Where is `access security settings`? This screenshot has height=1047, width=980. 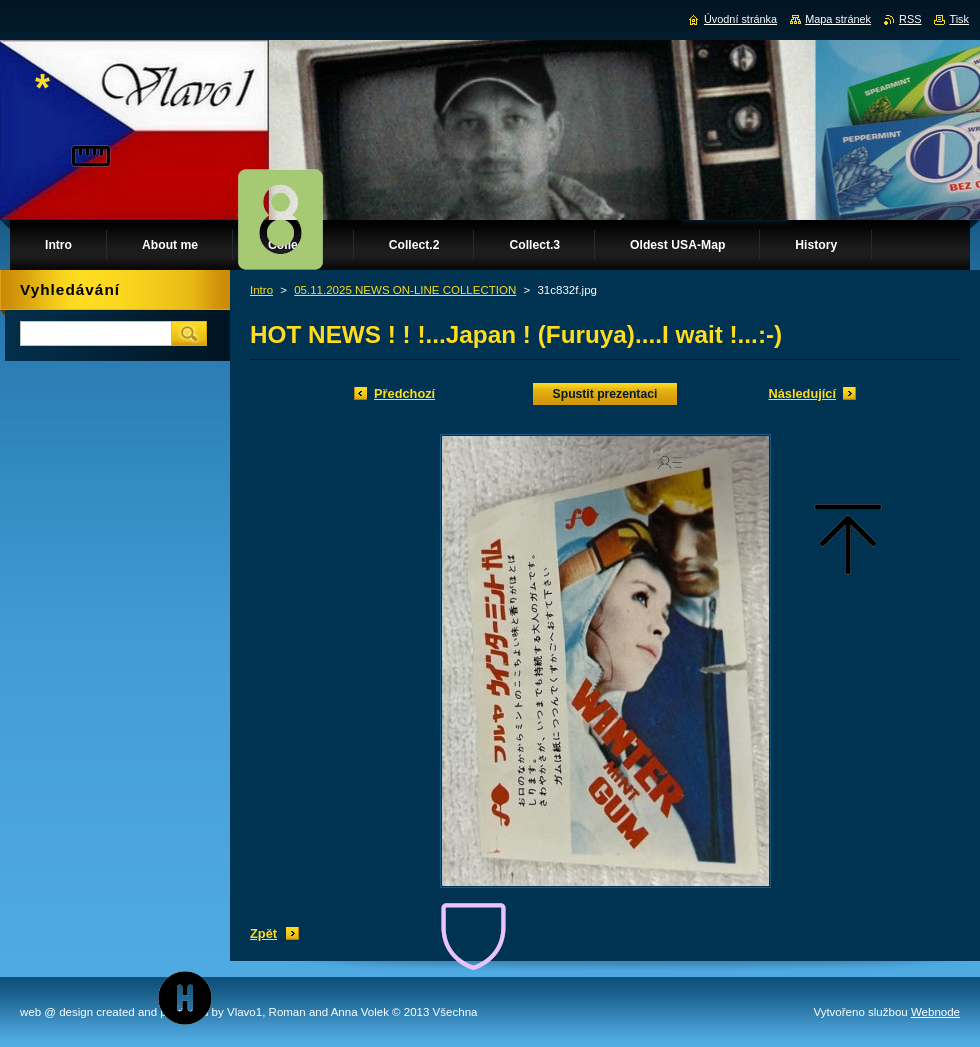
access security settings is located at coordinates (473, 932).